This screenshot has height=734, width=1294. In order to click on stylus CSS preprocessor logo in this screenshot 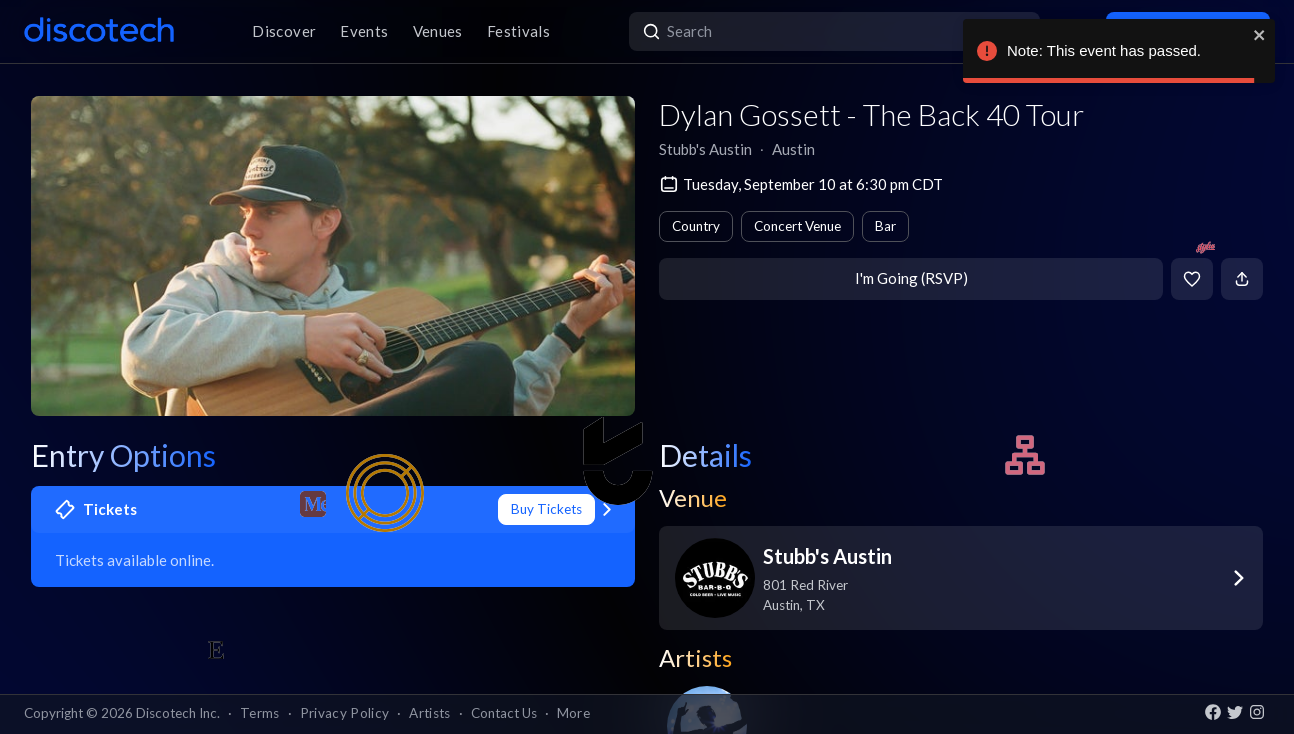, I will do `click(1205, 247)`.